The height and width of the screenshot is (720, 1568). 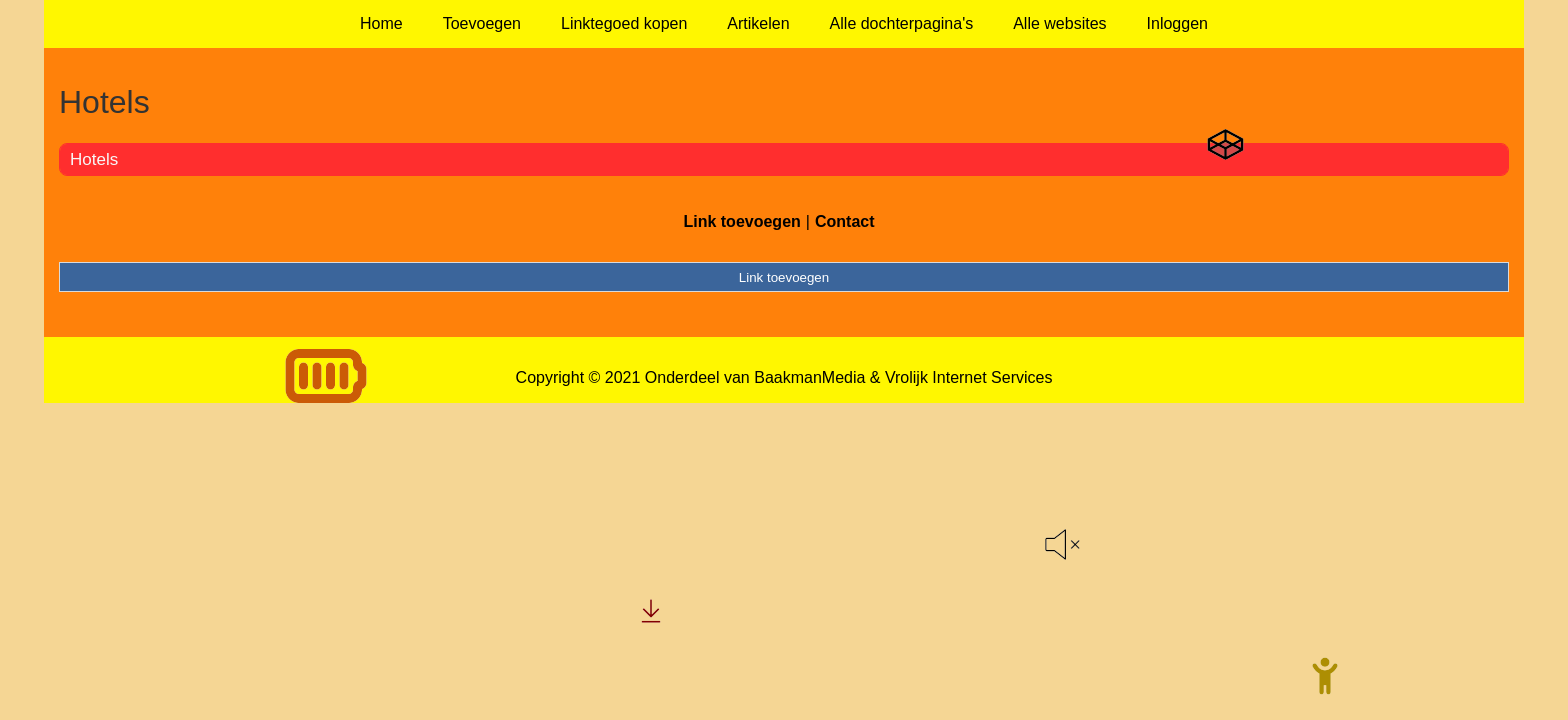 I want to click on mute audio or sound, so click(x=1060, y=544).